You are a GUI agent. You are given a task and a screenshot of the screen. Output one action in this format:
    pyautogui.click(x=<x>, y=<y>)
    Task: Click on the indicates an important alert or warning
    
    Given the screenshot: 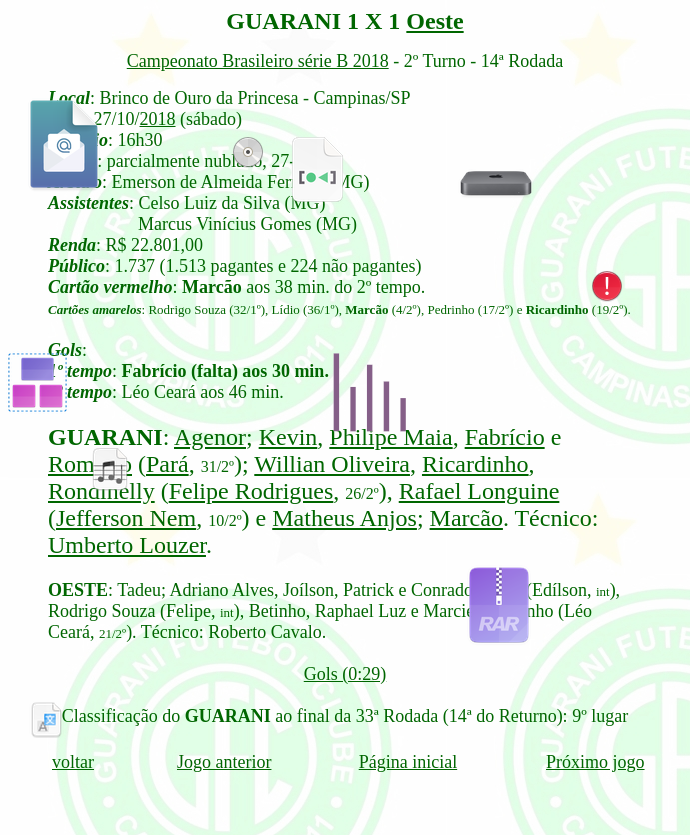 What is the action you would take?
    pyautogui.click(x=607, y=286)
    